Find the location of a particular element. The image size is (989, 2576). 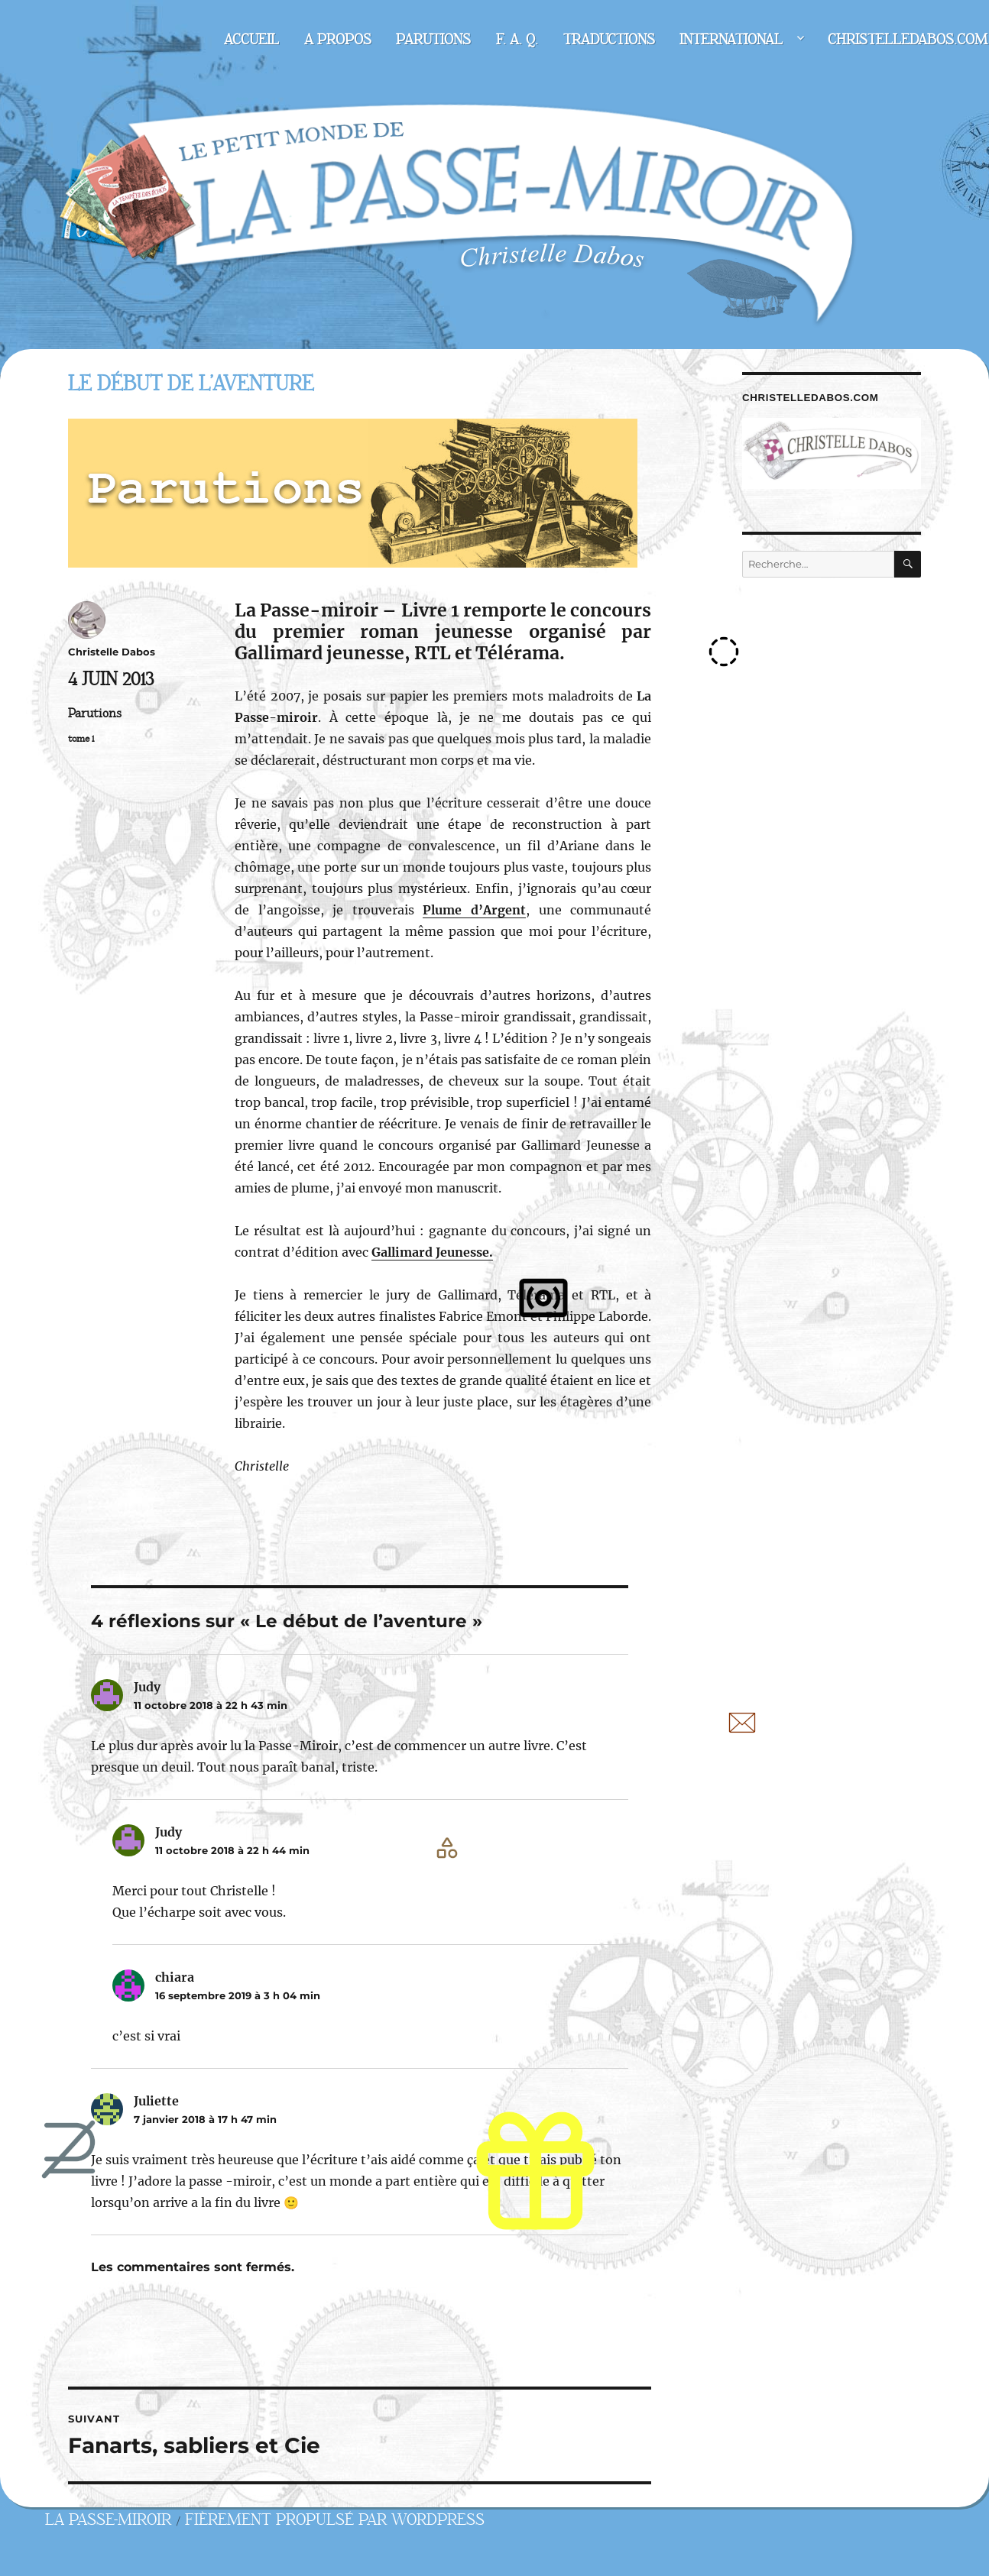

indicates a set is not a superset of another in mathematical notation is located at coordinates (68, 2149).